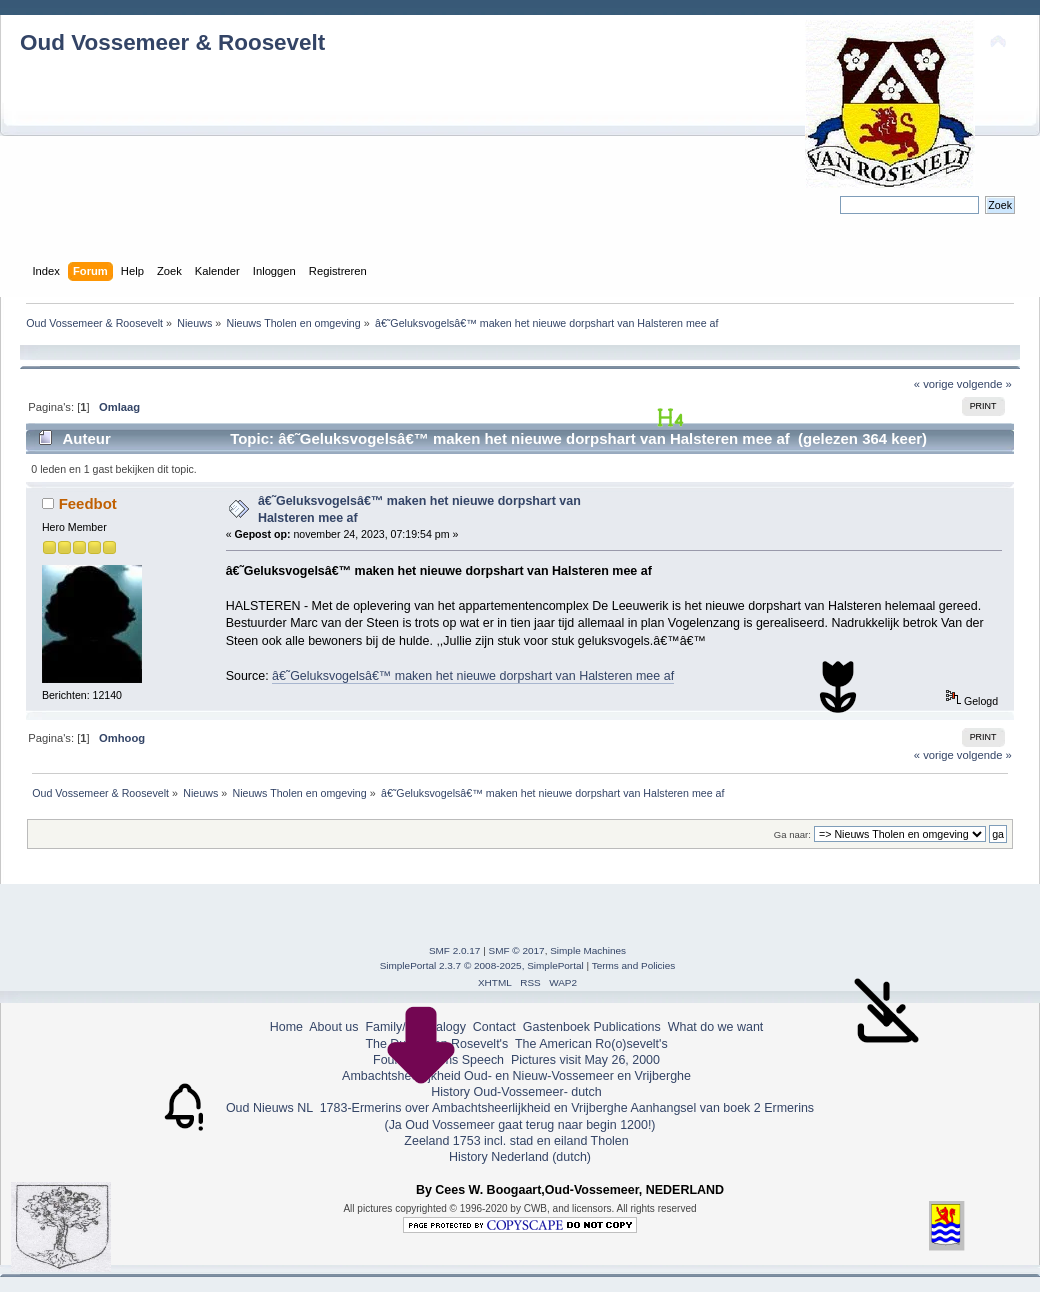 This screenshot has height=1292, width=1040. Describe the element at coordinates (838, 687) in the screenshot. I see `enable macro or close-up camera mode` at that location.